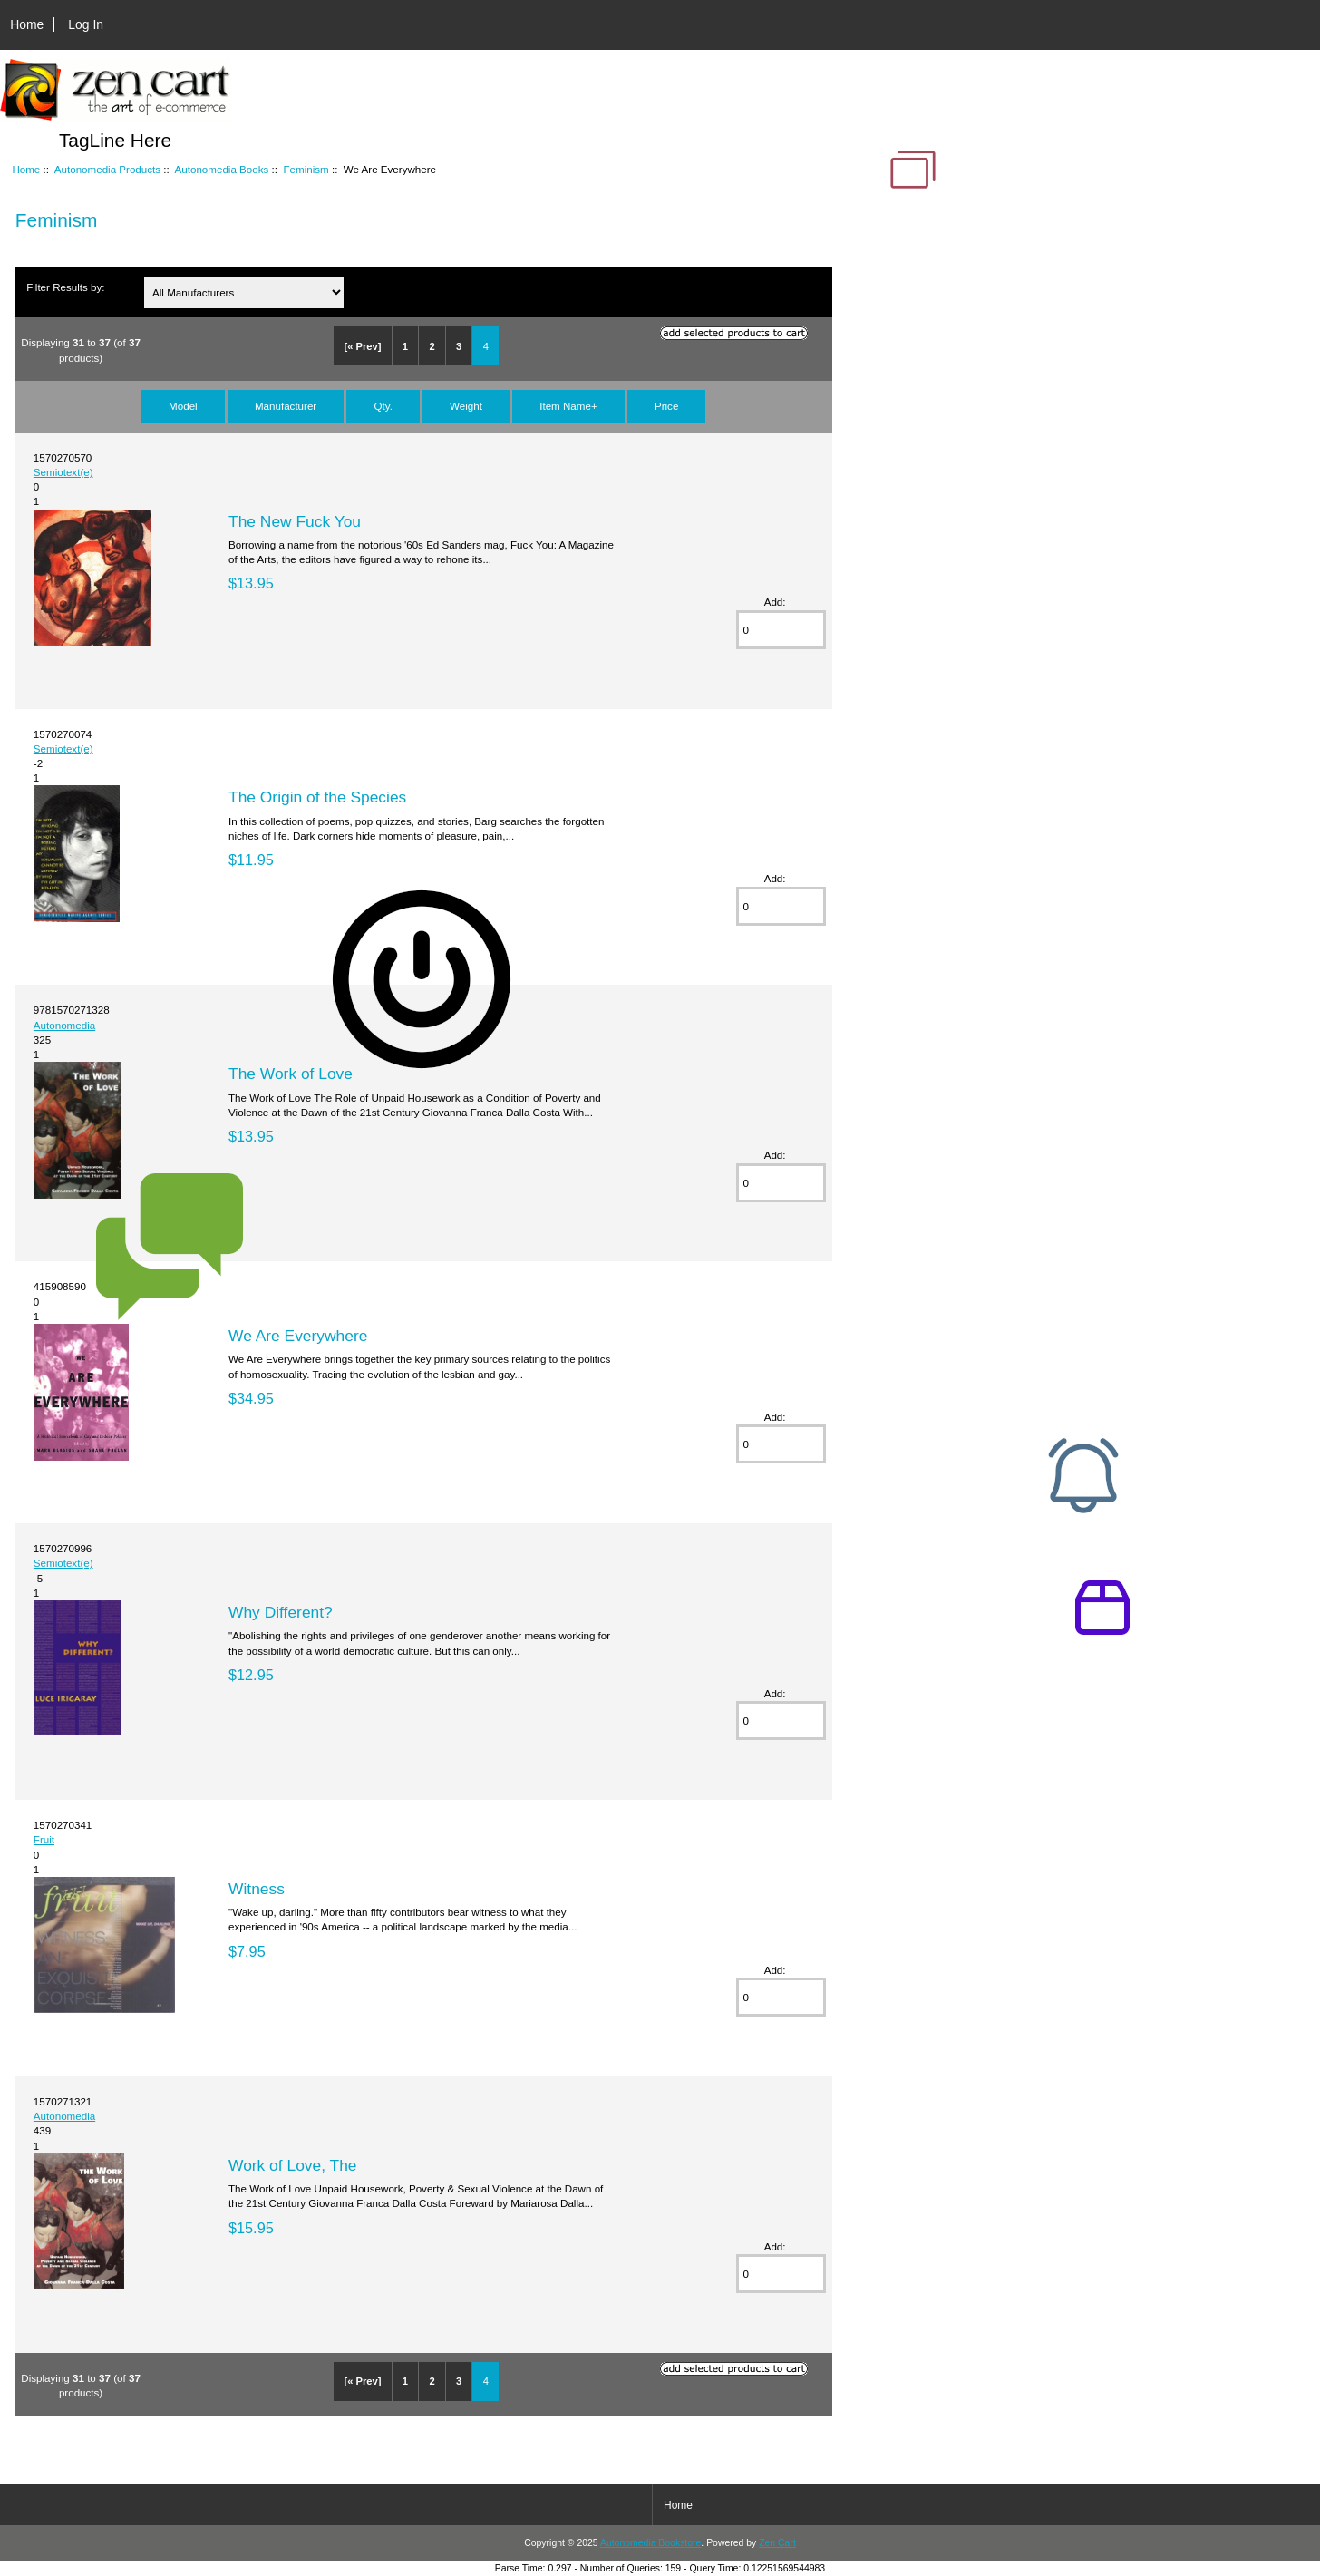  I want to click on turn device on or off, so click(422, 979).